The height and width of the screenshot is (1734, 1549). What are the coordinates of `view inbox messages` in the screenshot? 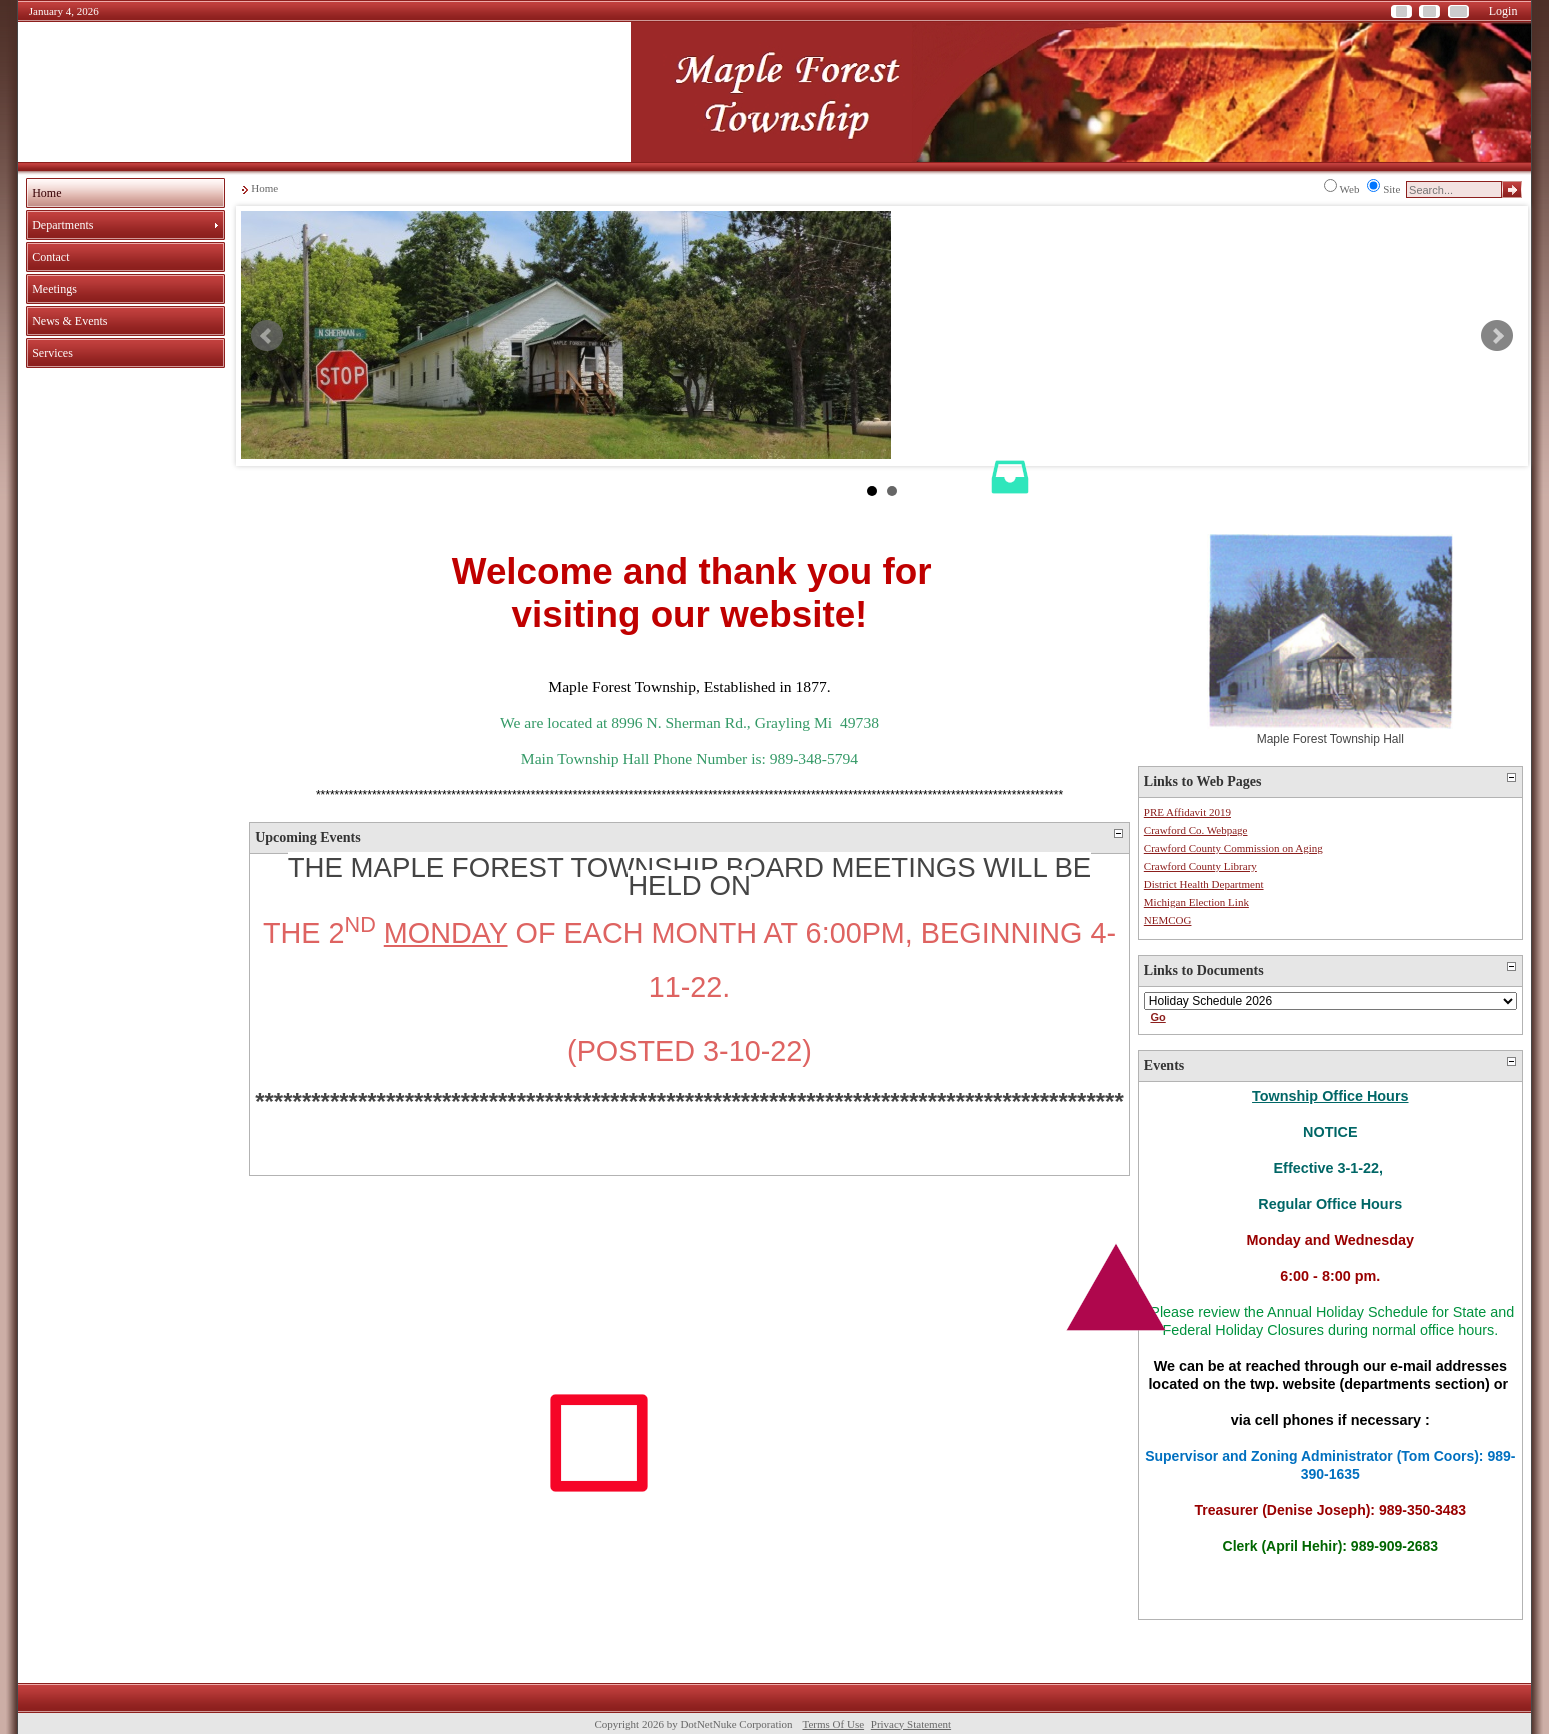 It's located at (1010, 477).